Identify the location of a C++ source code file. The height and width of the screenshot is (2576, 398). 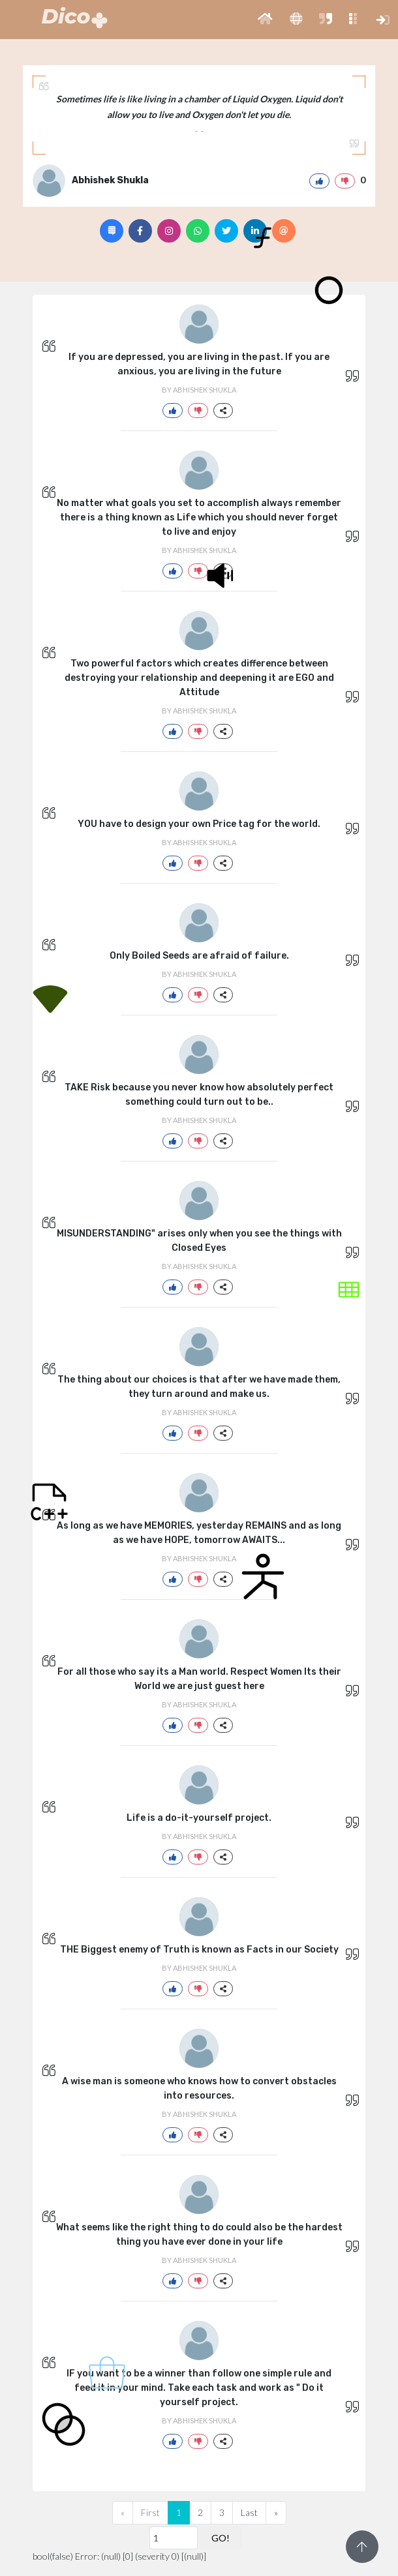
(49, 1503).